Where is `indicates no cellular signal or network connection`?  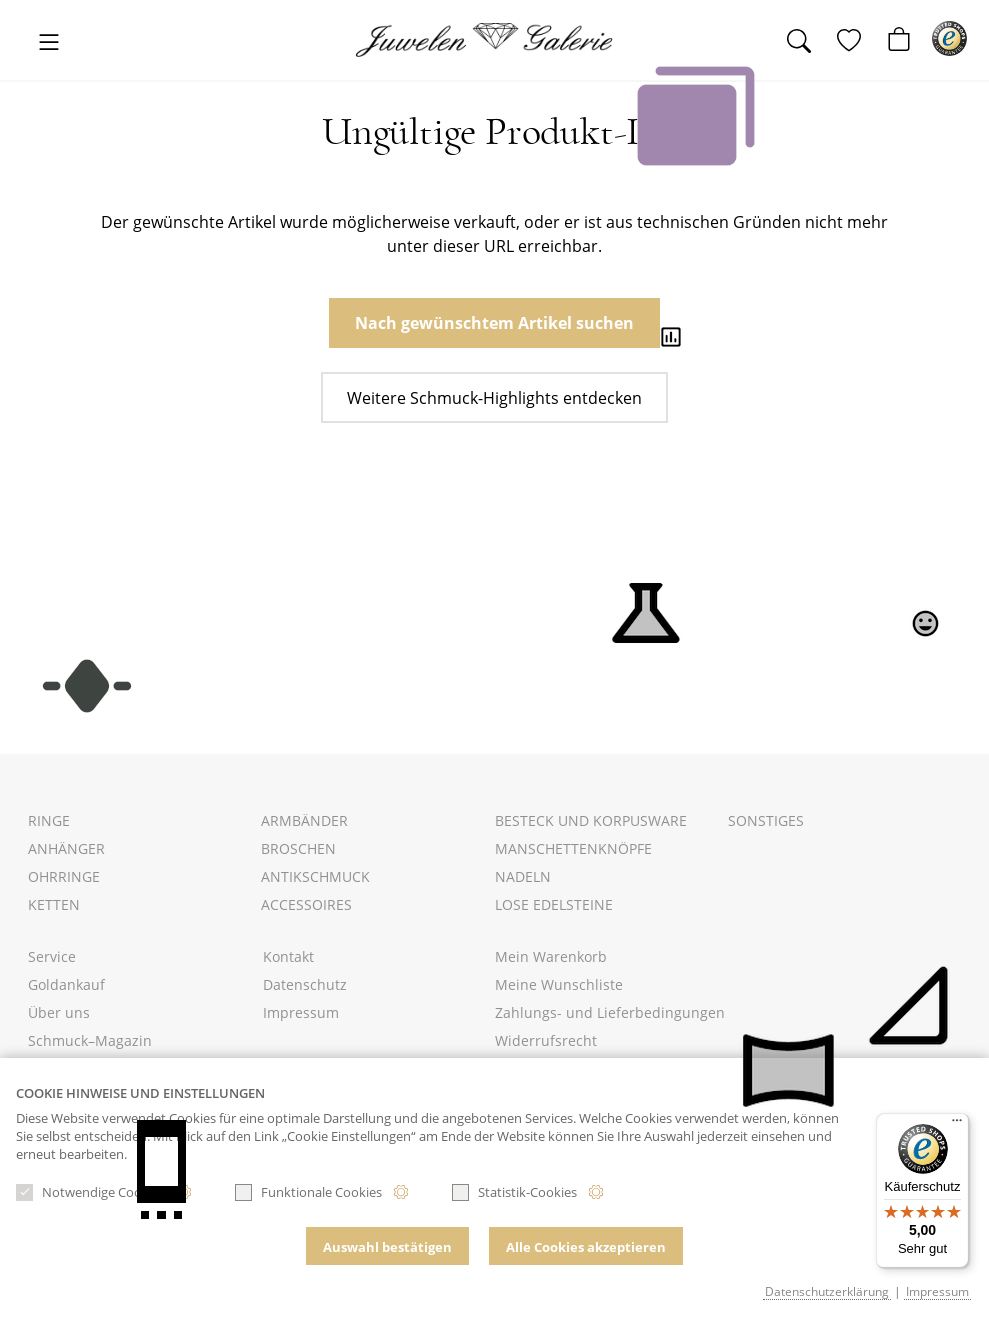 indicates no cellular signal or network connection is located at coordinates (905, 1002).